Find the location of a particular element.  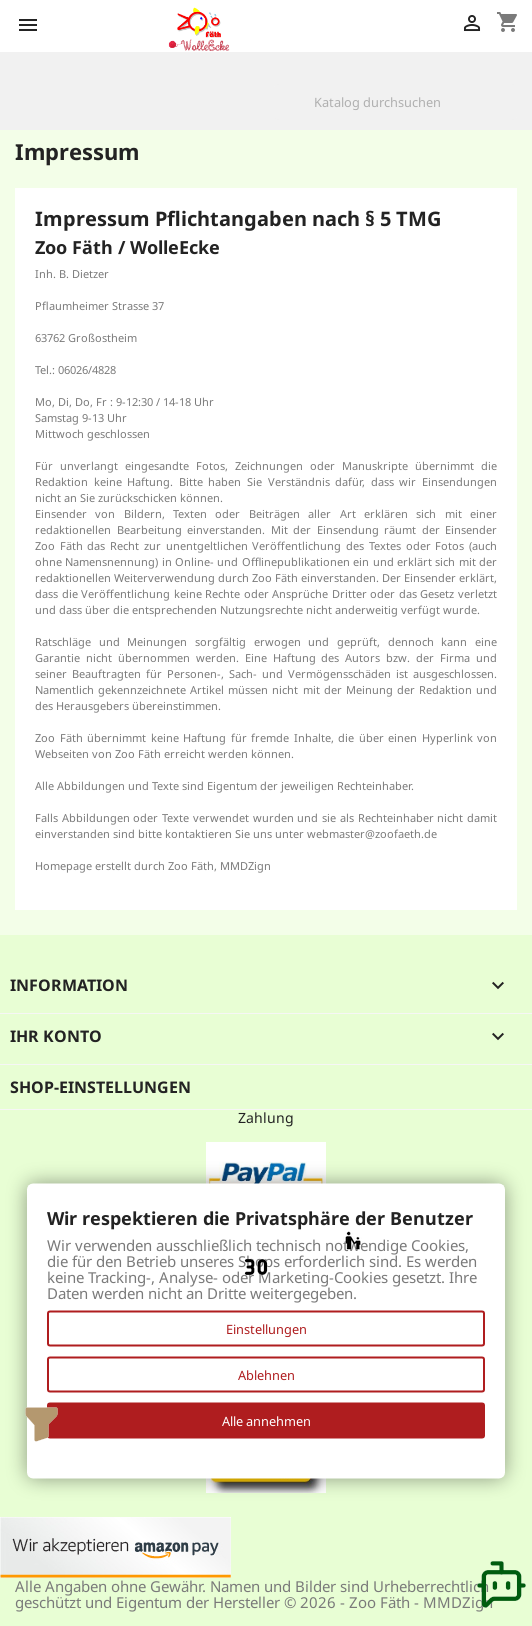

parental supervision required is located at coordinates (353, 1240).